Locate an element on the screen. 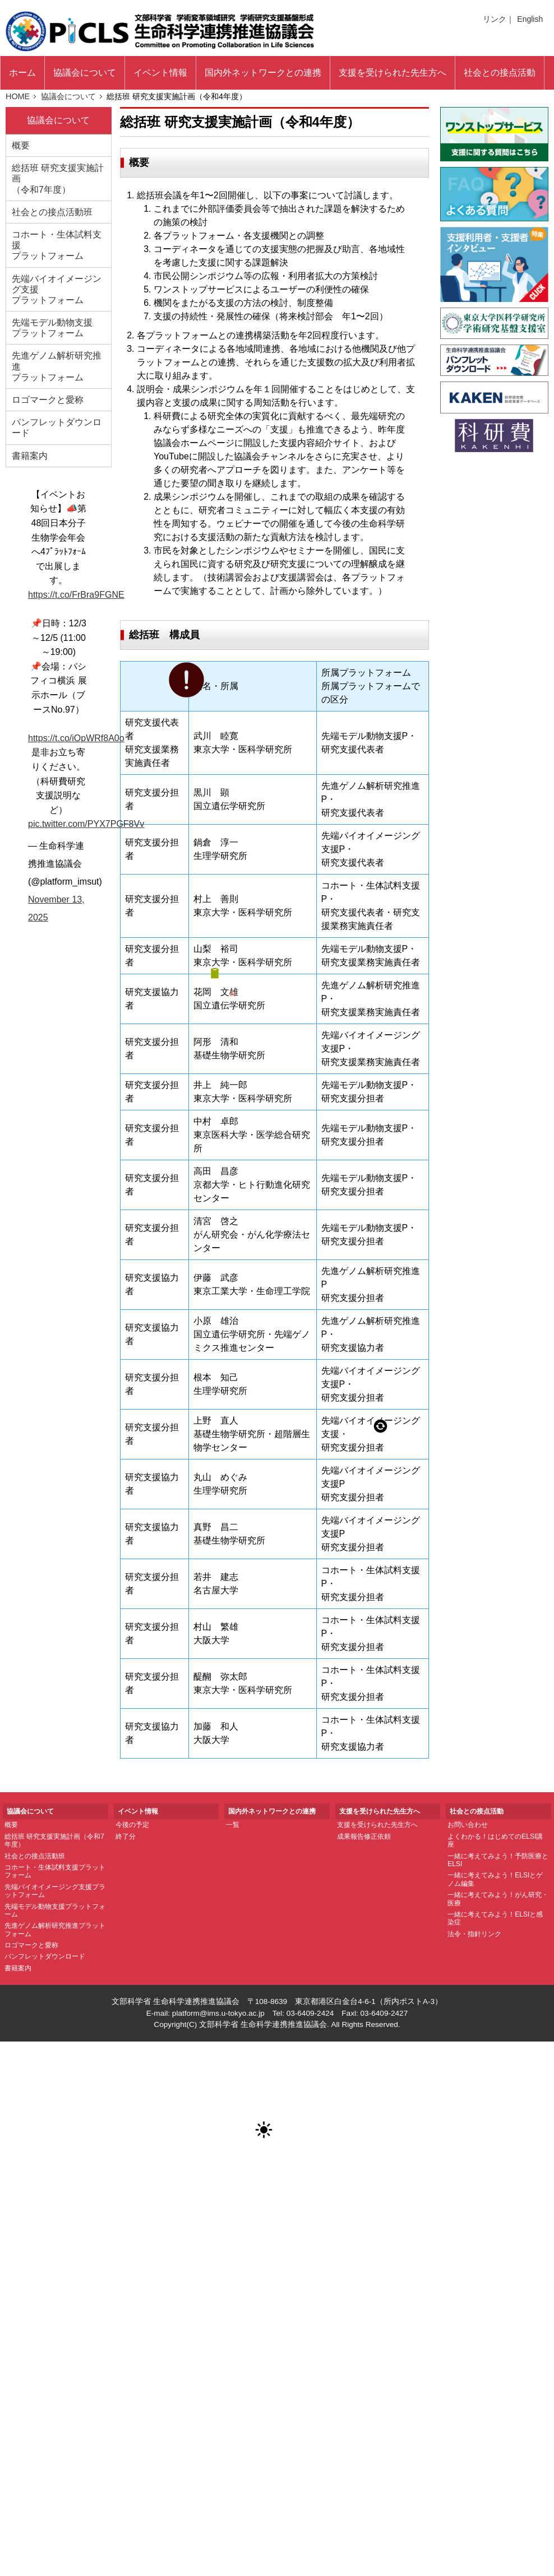 This screenshot has height=2576, width=554. access solar energy settings is located at coordinates (233, 993).